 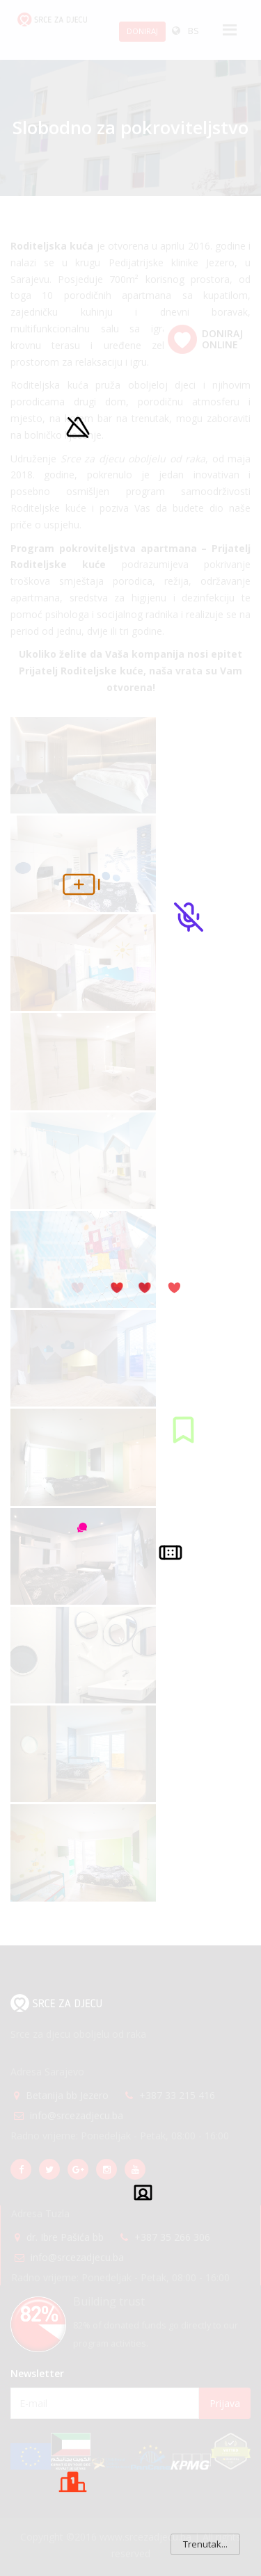 What do you see at coordinates (143, 2192) in the screenshot?
I see `view user profile` at bounding box center [143, 2192].